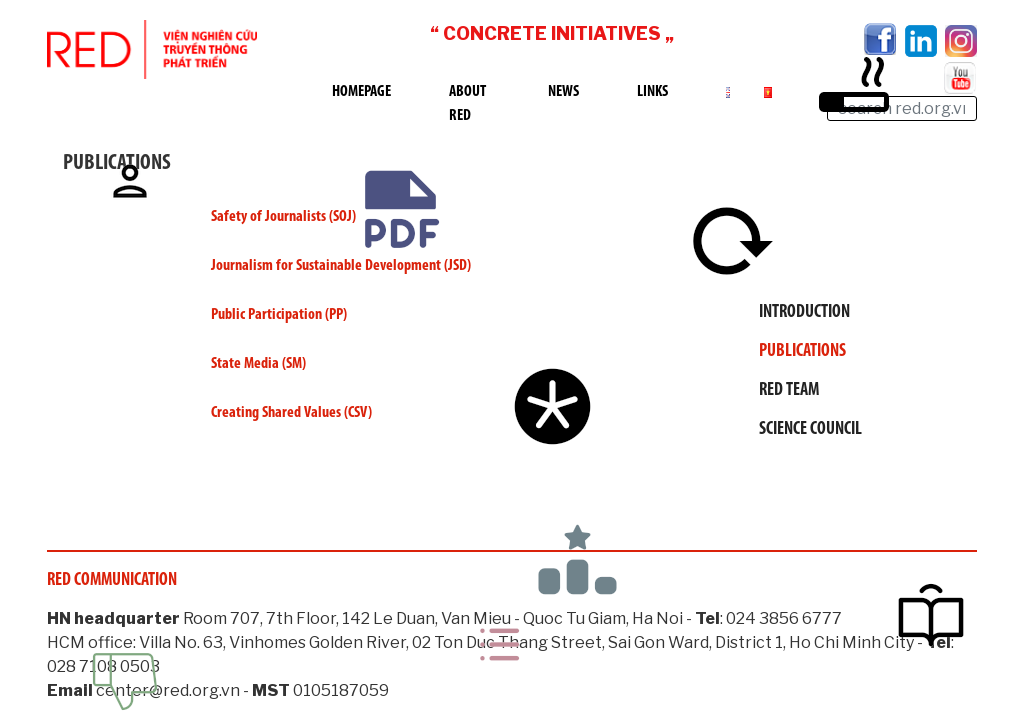 Image resolution: width=1024 pixels, height=720 pixels. Describe the element at coordinates (498, 644) in the screenshot. I see `view items in list format` at that location.